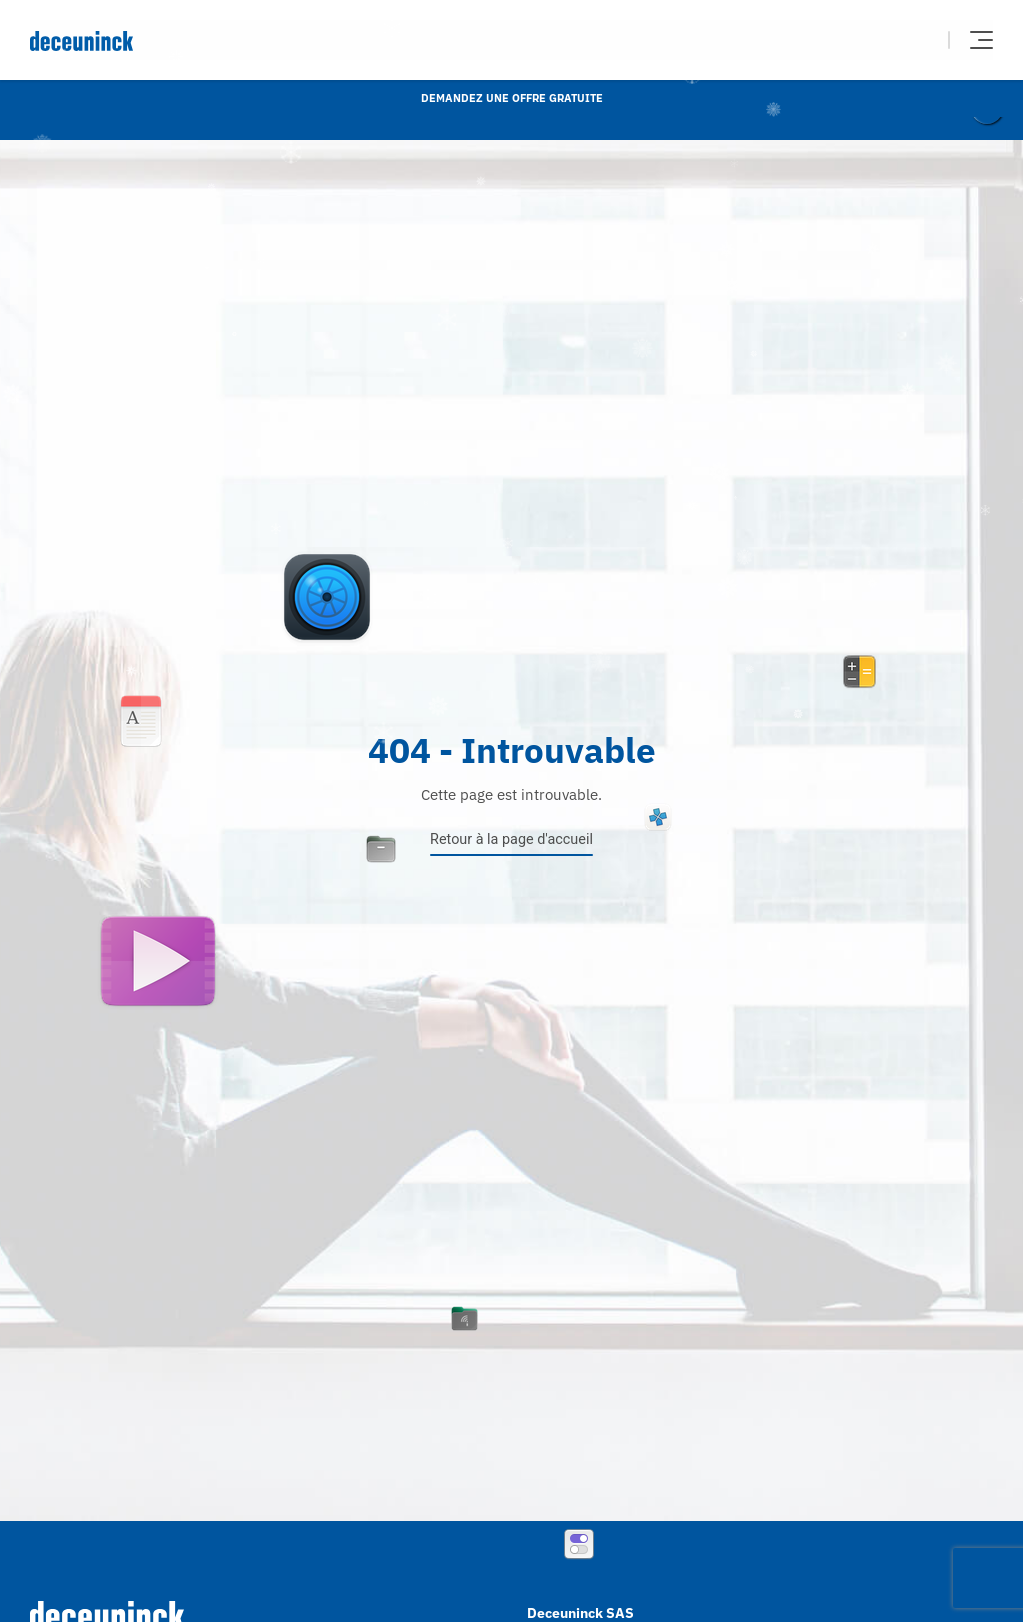 This screenshot has height=1622, width=1023. Describe the element at coordinates (464, 1318) in the screenshot. I see `open insync cloud sync folder` at that location.